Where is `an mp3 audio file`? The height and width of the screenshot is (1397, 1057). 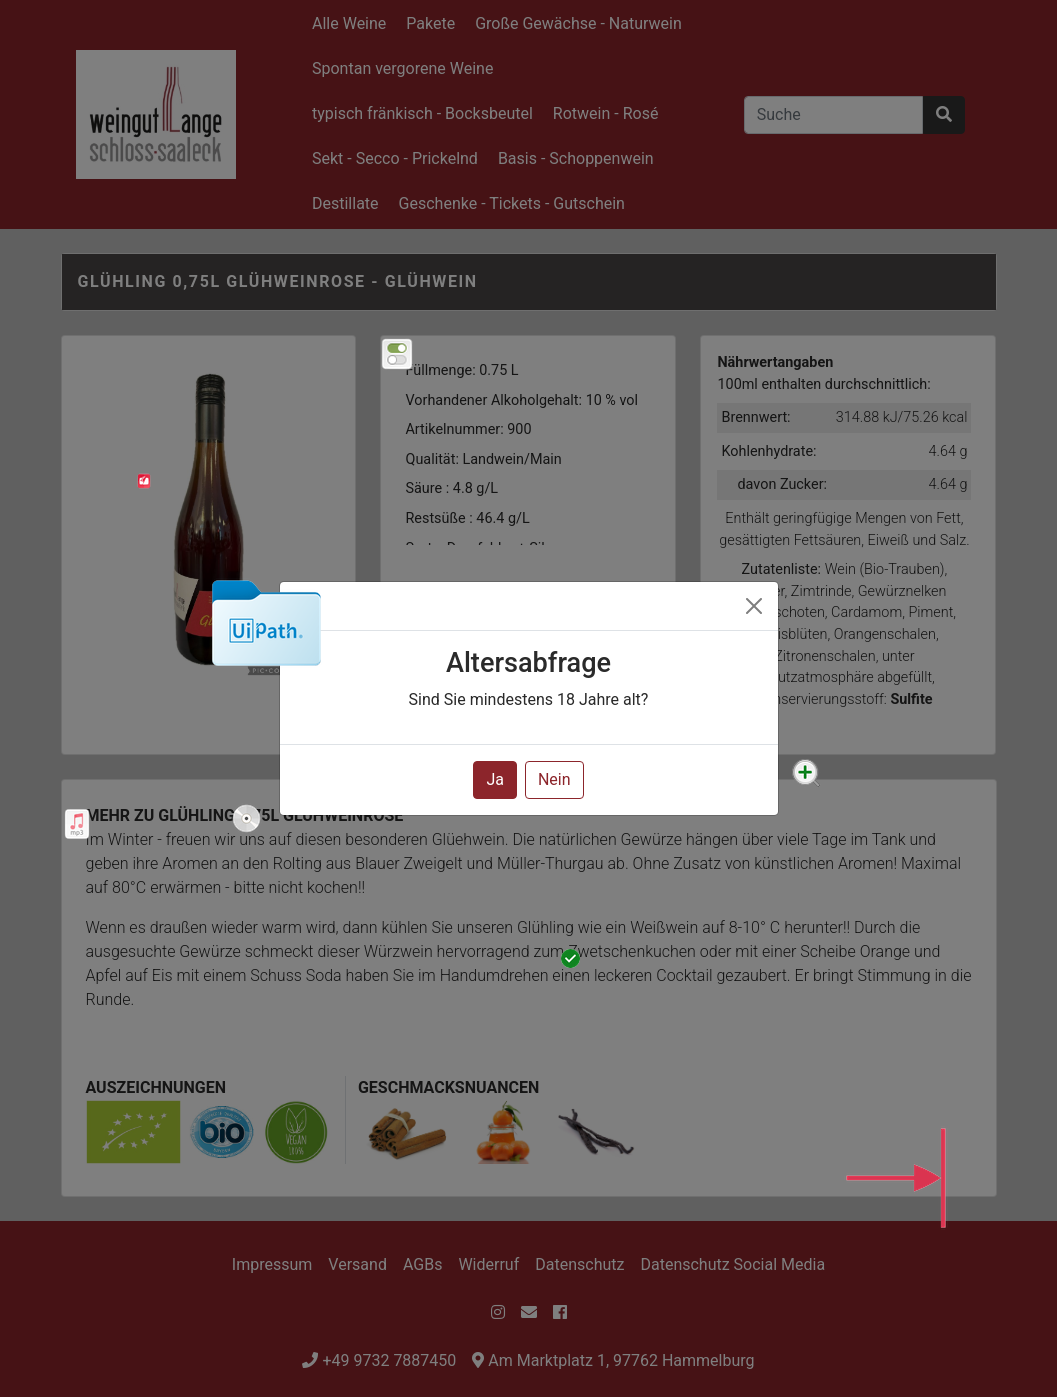 an mp3 audio file is located at coordinates (77, 824).